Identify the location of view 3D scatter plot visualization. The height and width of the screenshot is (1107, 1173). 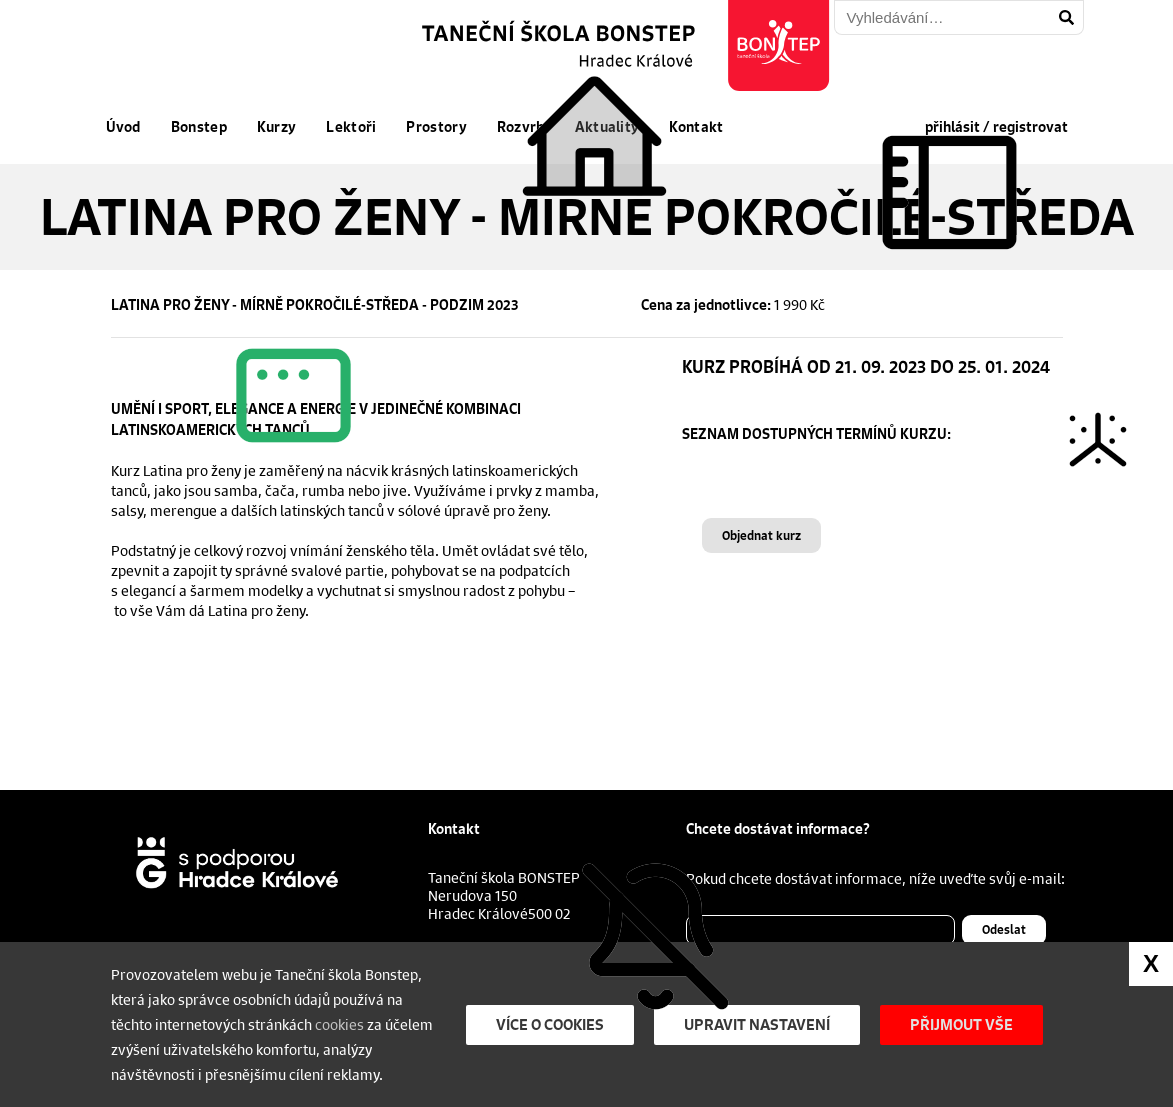
(1098, 441).